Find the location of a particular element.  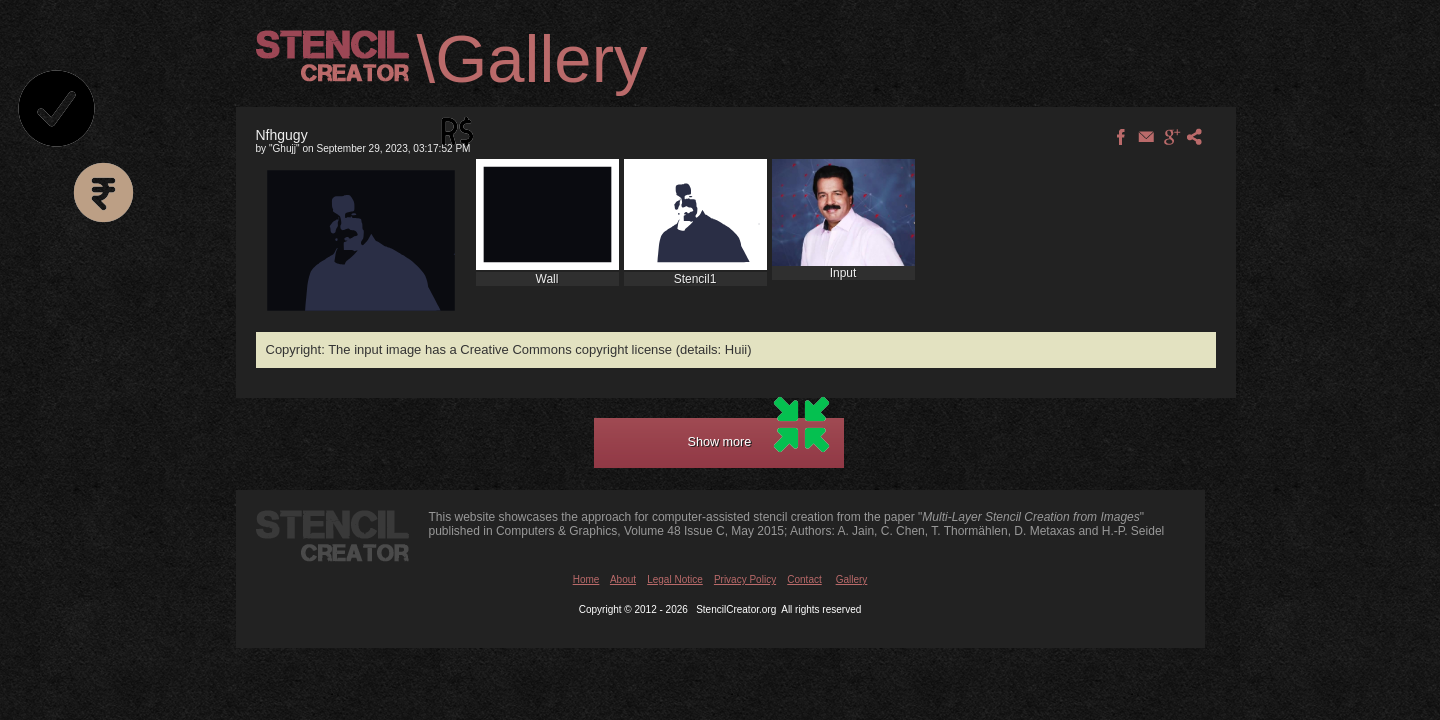

indicates Indian rupee currency or payment is located at coordinates (103, 192).